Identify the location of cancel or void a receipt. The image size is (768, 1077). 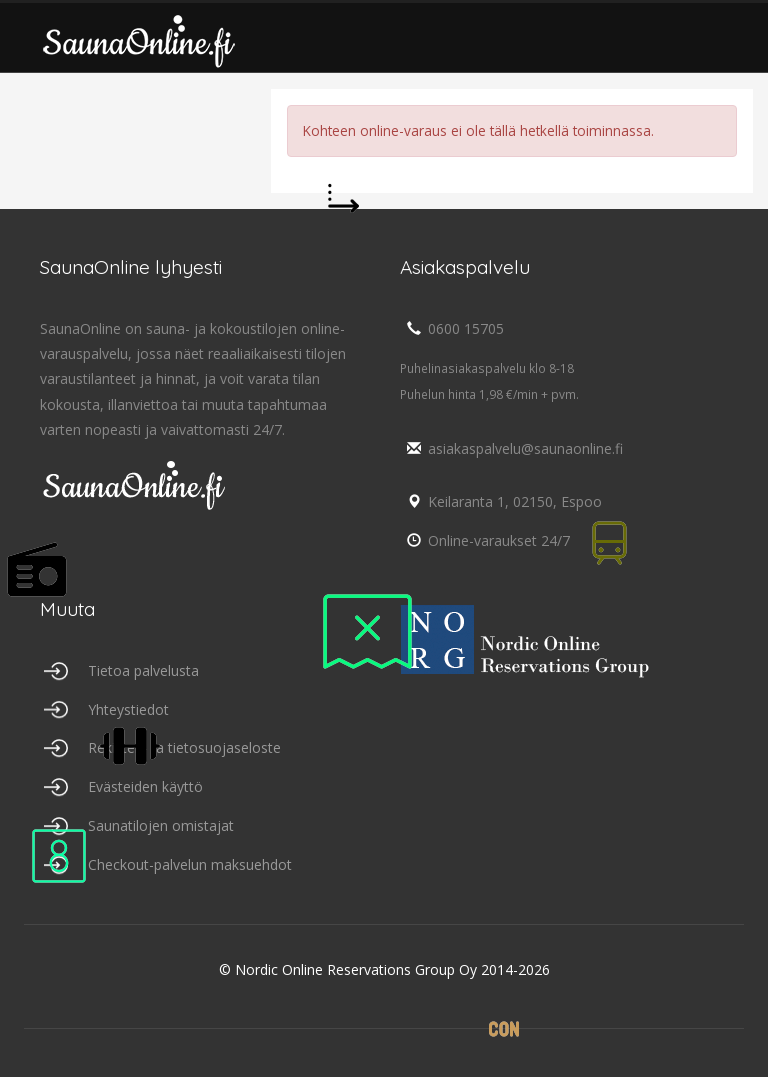
(367, 631).